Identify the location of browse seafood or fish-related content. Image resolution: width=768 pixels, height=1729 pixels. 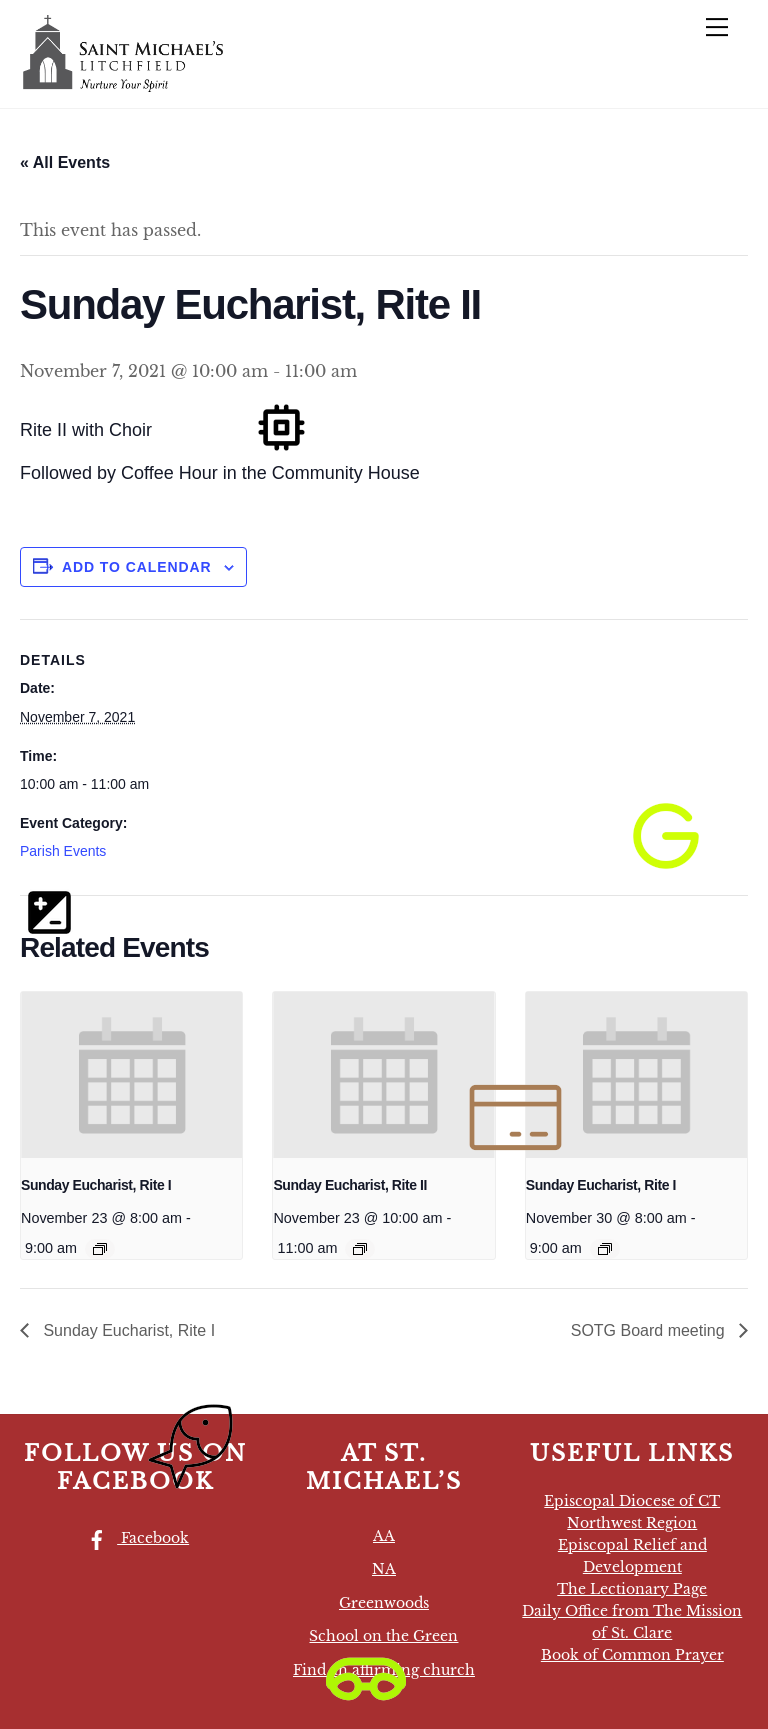
(195, 1442).